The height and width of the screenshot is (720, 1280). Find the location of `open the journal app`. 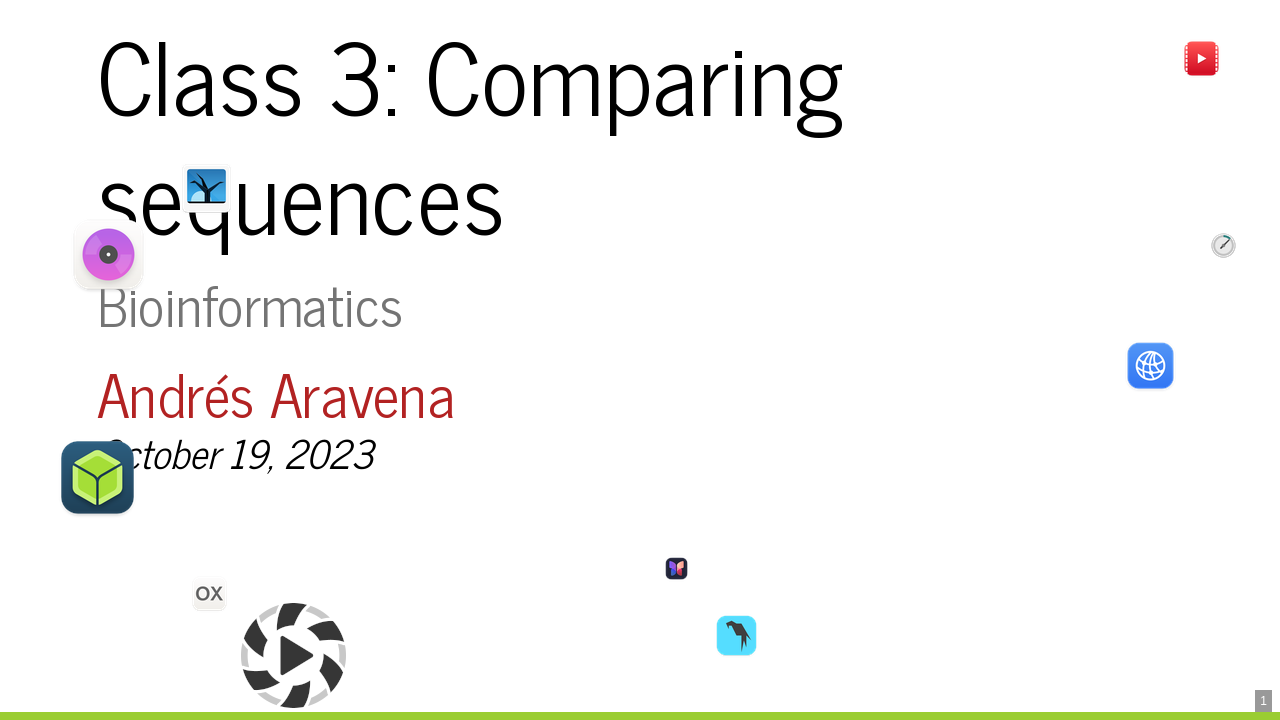

open the journal app is located at coordinates (676, 568).